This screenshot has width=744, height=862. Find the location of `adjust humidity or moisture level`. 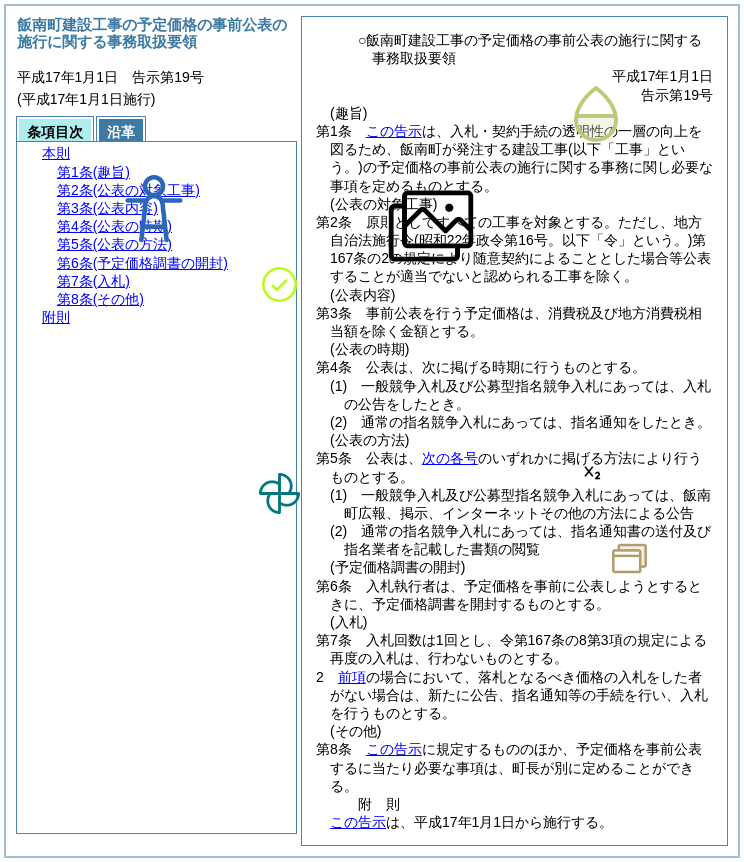

adjust humidity or moisture level is located at coordinates (596, 116).